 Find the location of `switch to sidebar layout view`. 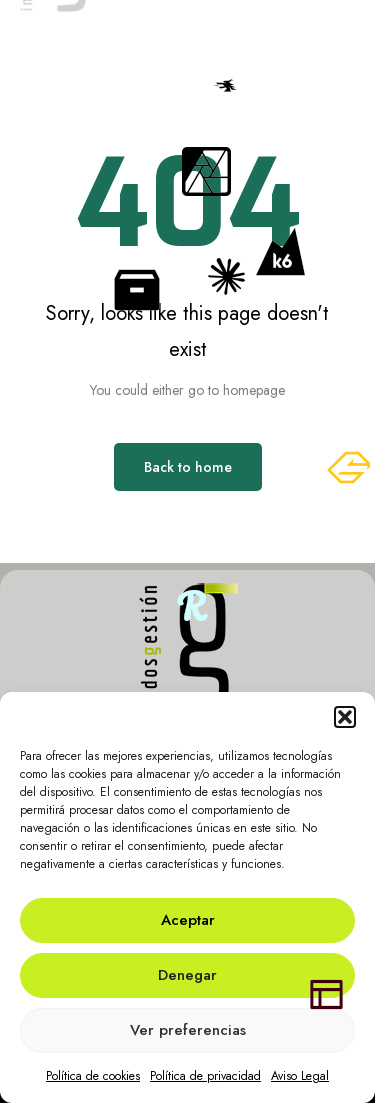

switch to sidebar layout view is located at coordinates (326, 994).